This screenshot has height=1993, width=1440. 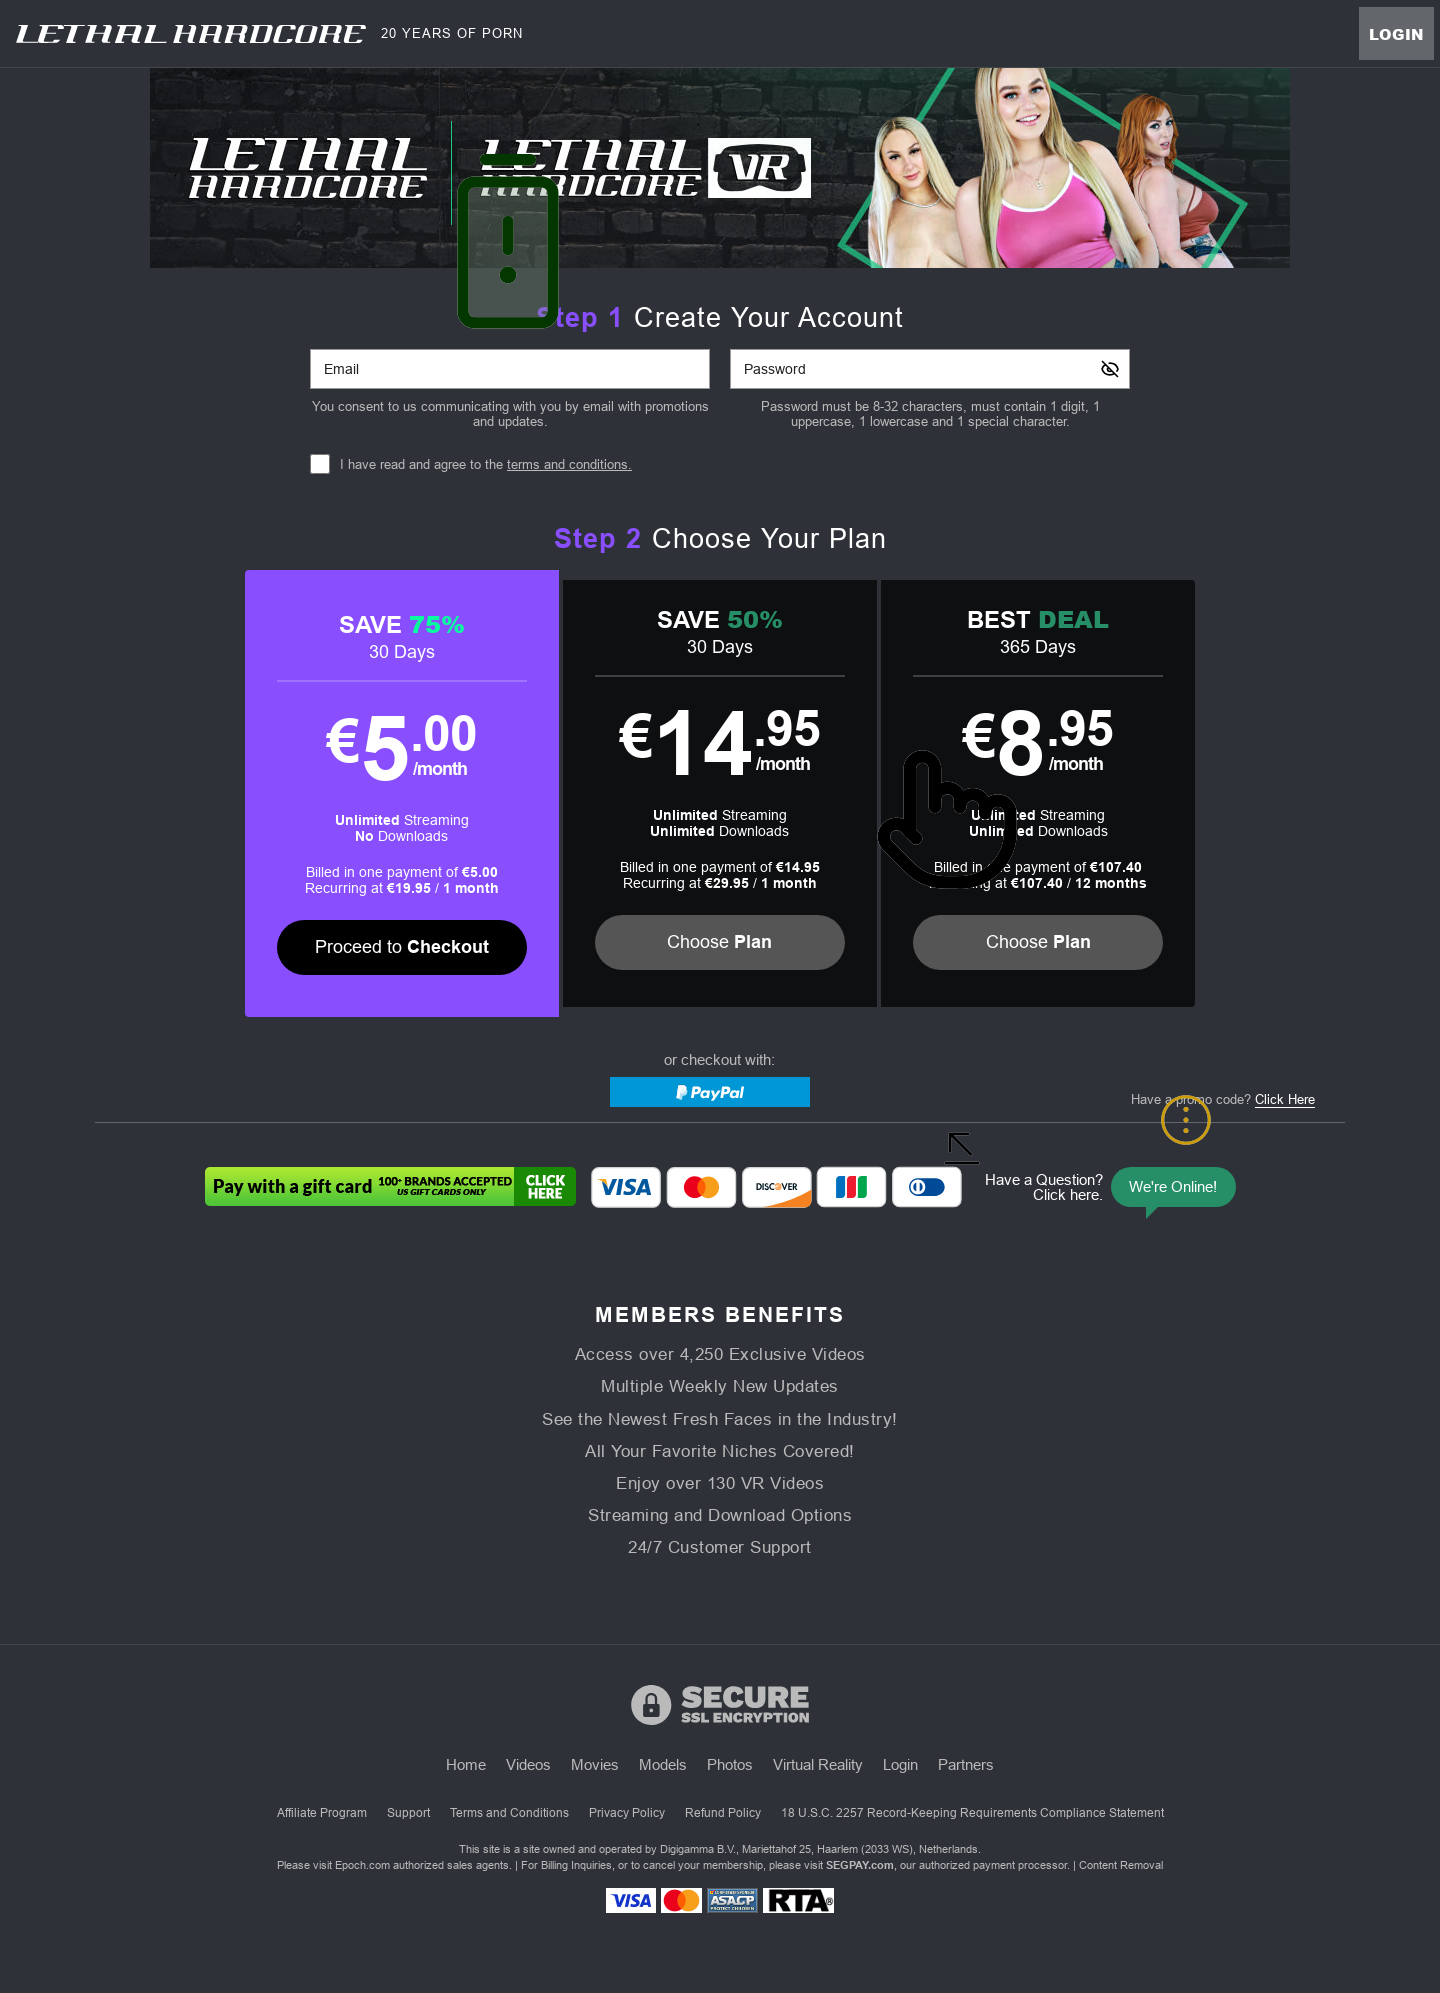 What do you see at coordinates (960, 1148) in the screenshot?
I see `move to top-left corner` at bounding box center [960, 1148].